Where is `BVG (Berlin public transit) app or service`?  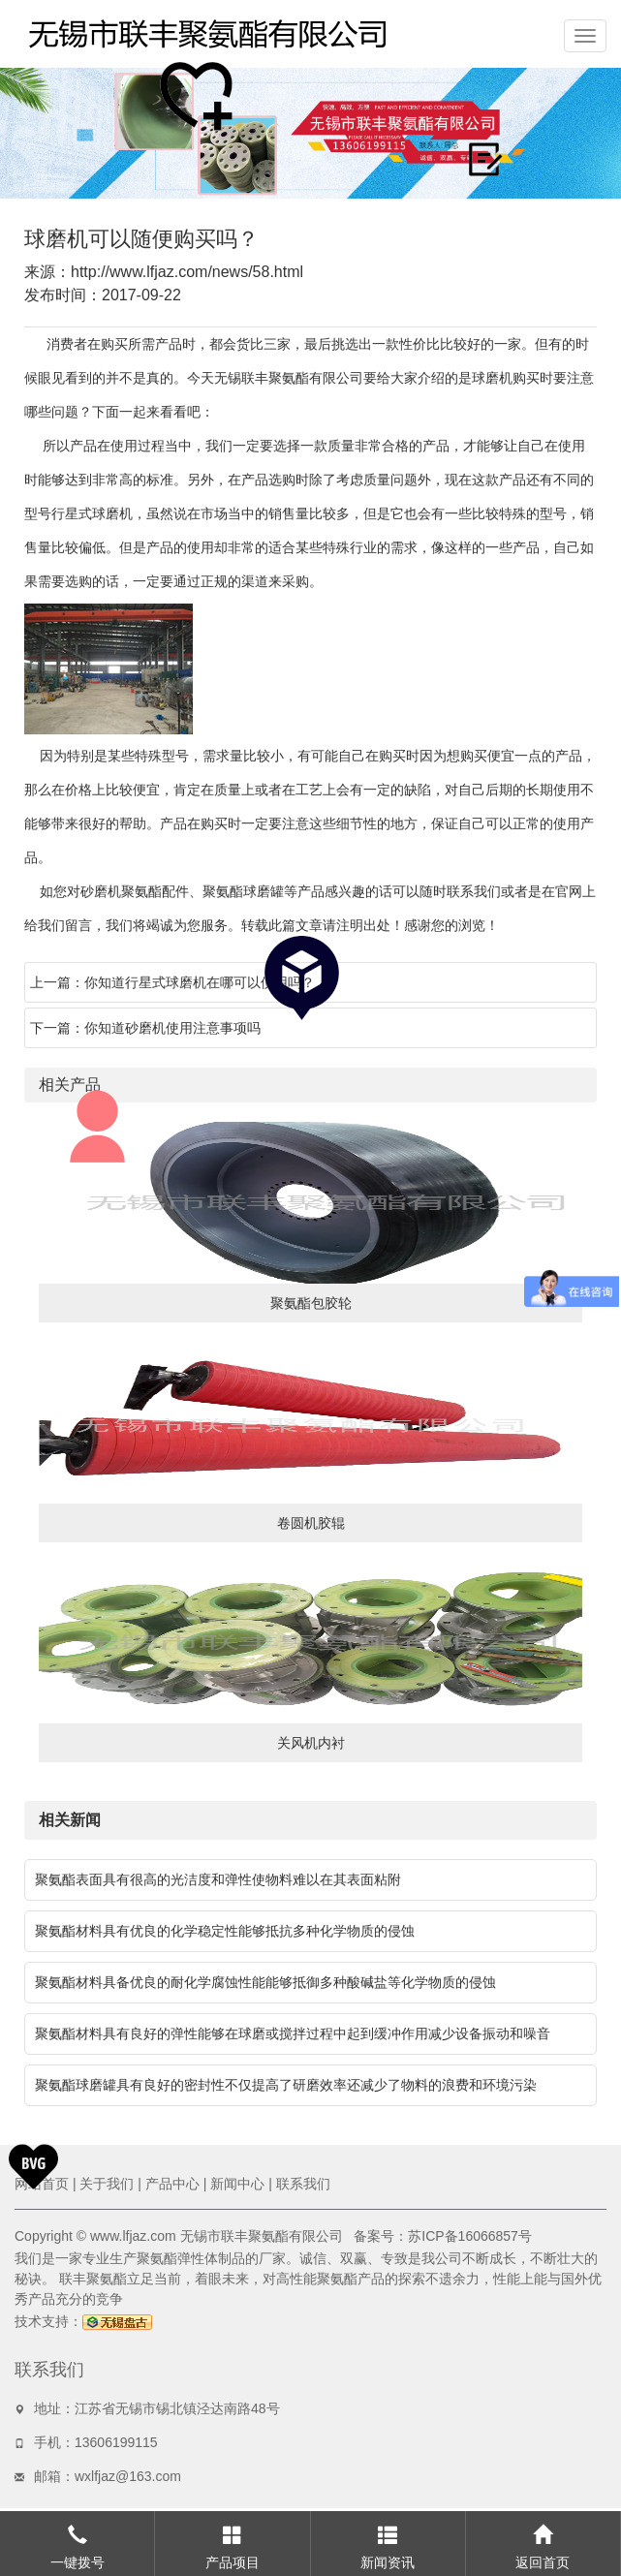
BVG (Berlin public transit) app or service is located at coordinates (33, 2166).